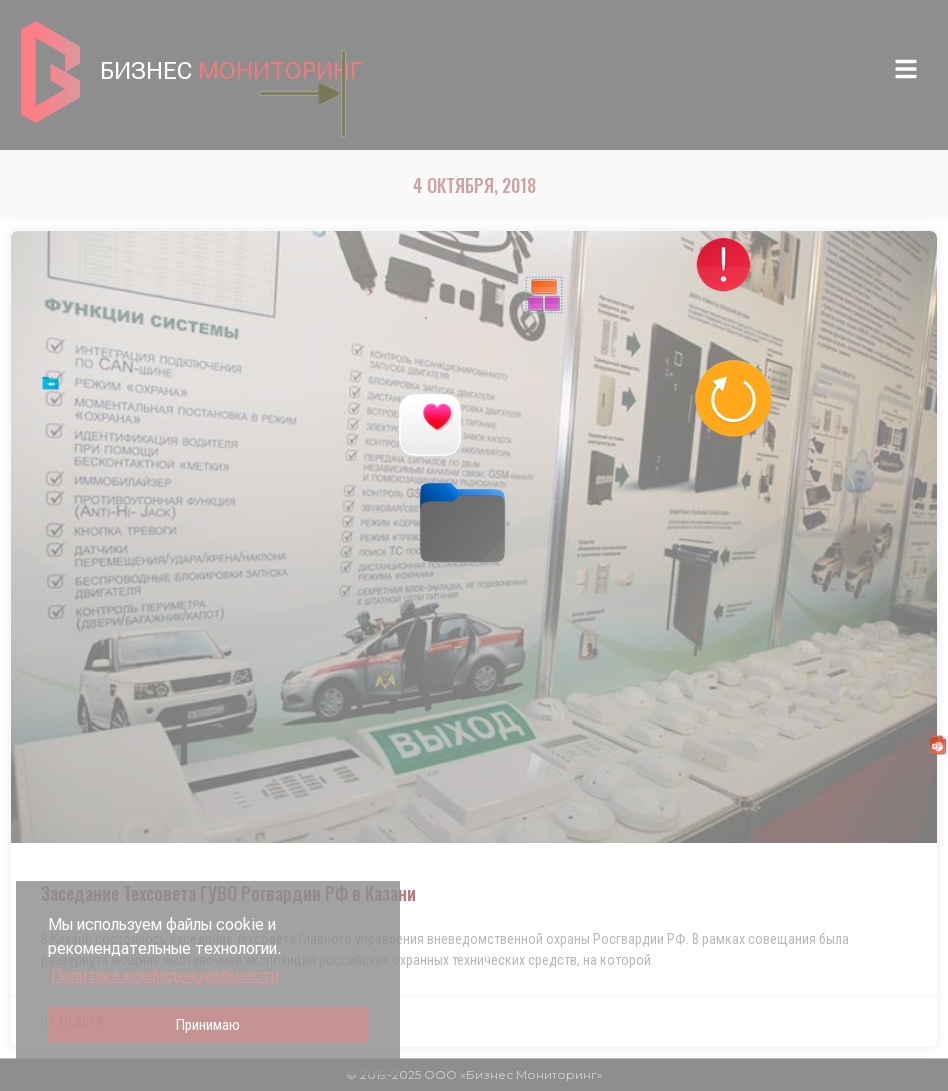 The height and width of the screenshot is (1091, 948). Describe the element at coordinates (50, 383) in the screenshot. I see `open folder containing Go language projects` at that location.